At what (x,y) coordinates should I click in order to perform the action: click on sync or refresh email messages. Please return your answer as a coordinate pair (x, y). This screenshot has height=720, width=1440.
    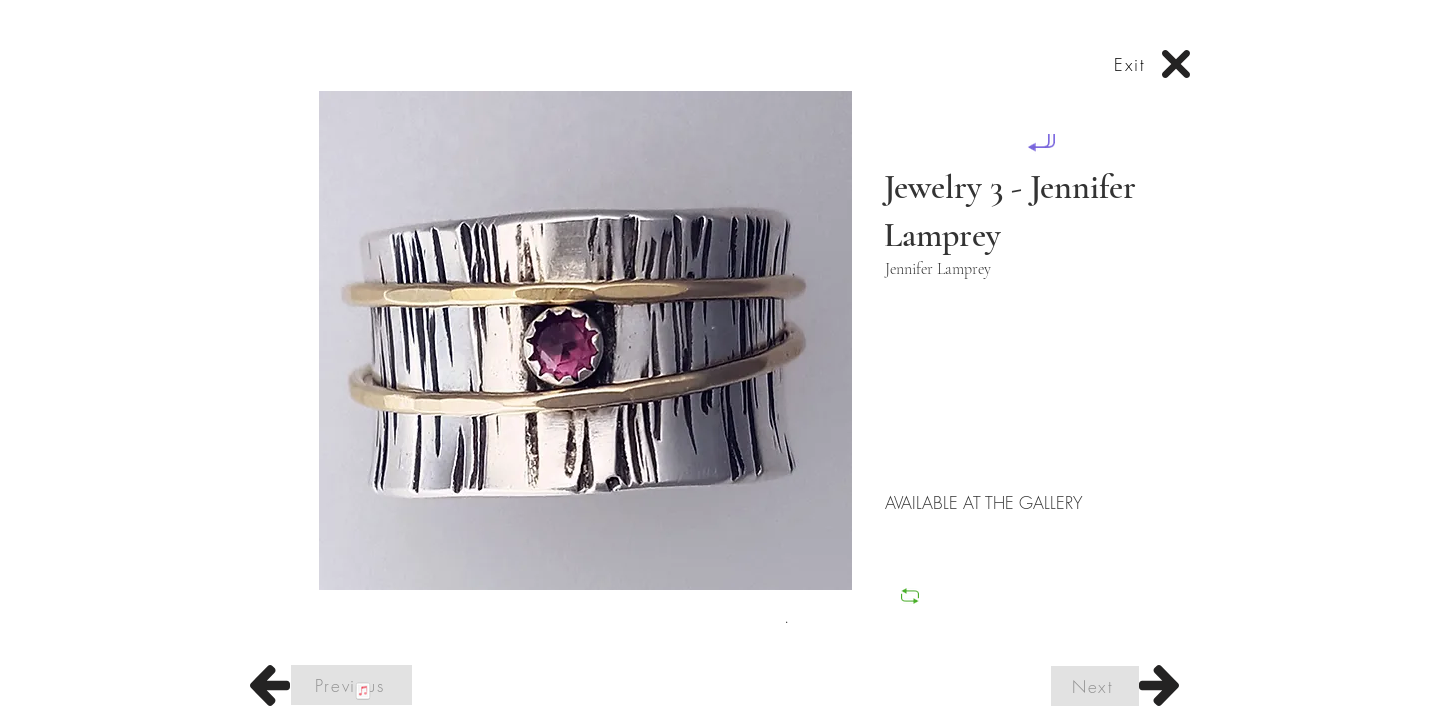
    Looking at the image, I should click on (910, 596).